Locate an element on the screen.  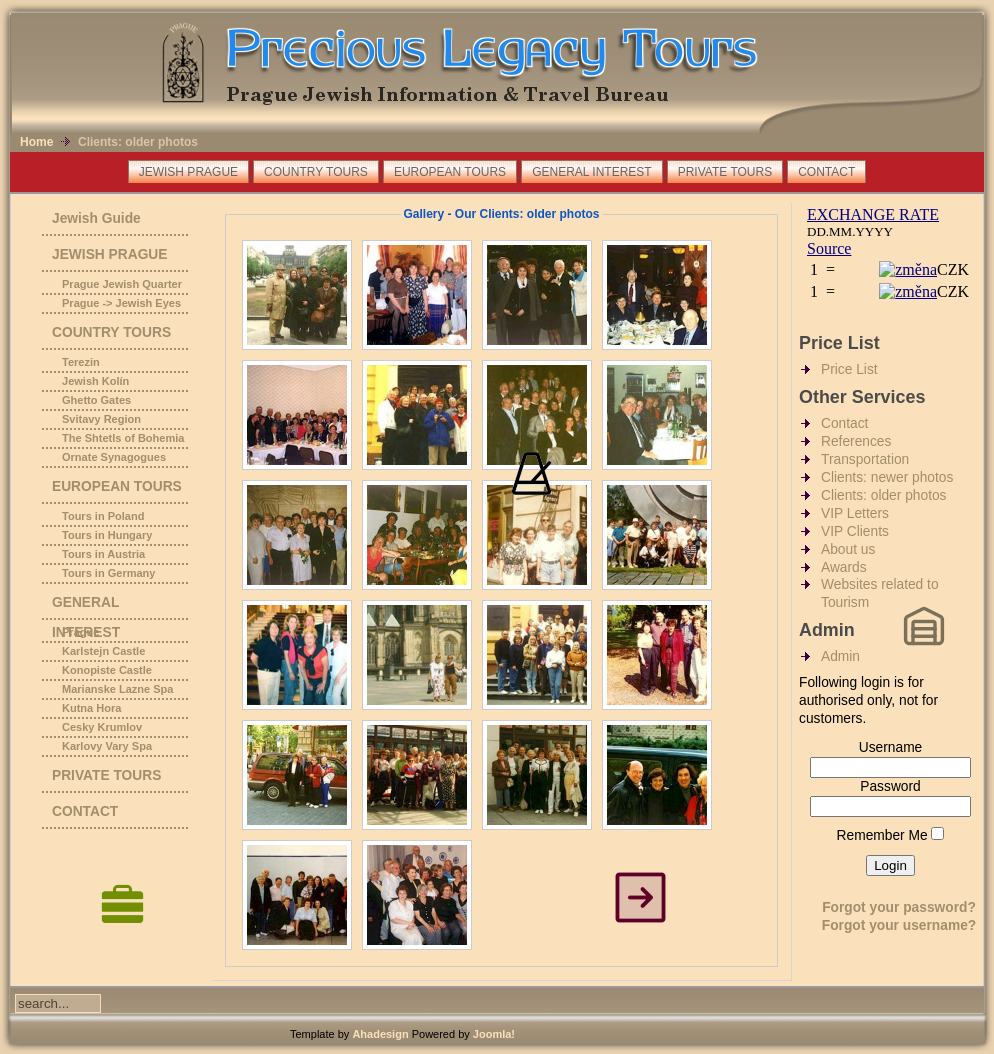
adjust tempo or timing settings is located at coordinates (531, 473).